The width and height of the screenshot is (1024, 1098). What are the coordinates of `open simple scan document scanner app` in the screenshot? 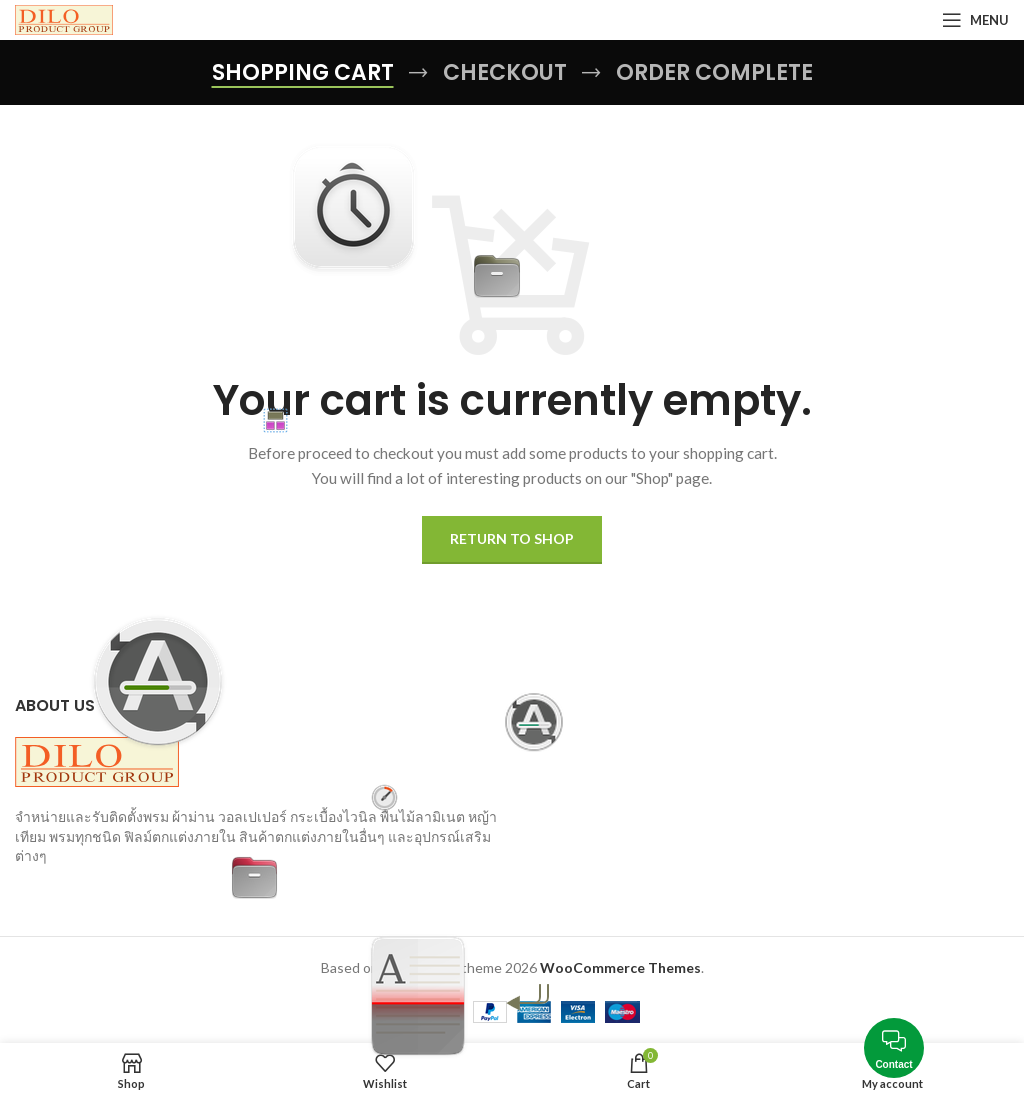 It's located at (418, 996).